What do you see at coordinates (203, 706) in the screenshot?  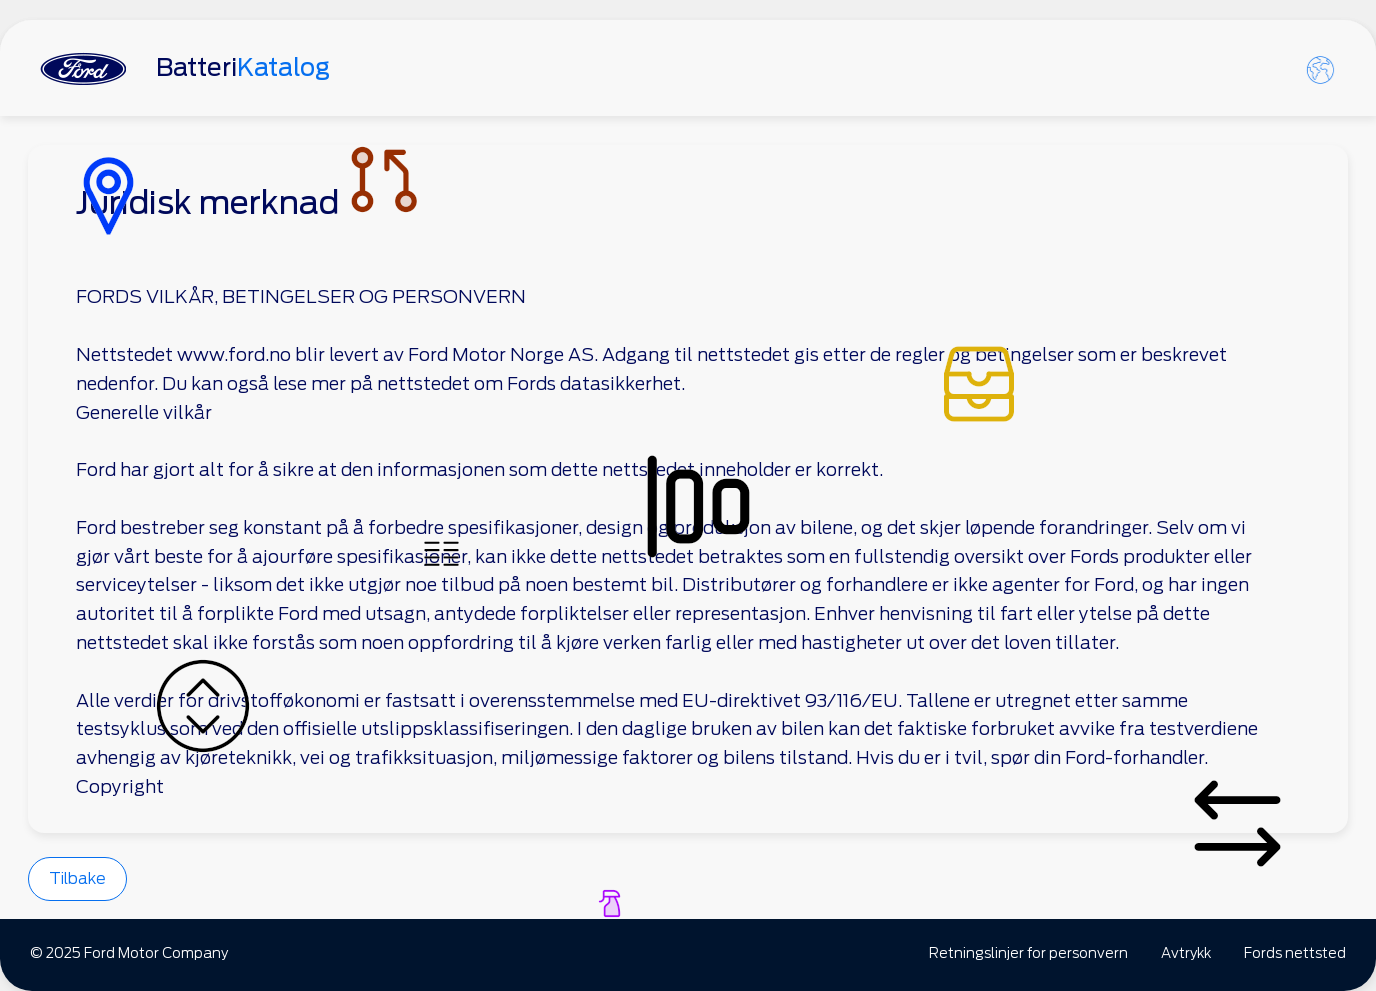 I see `expand or collapse content` at bounding box center [203, 706].